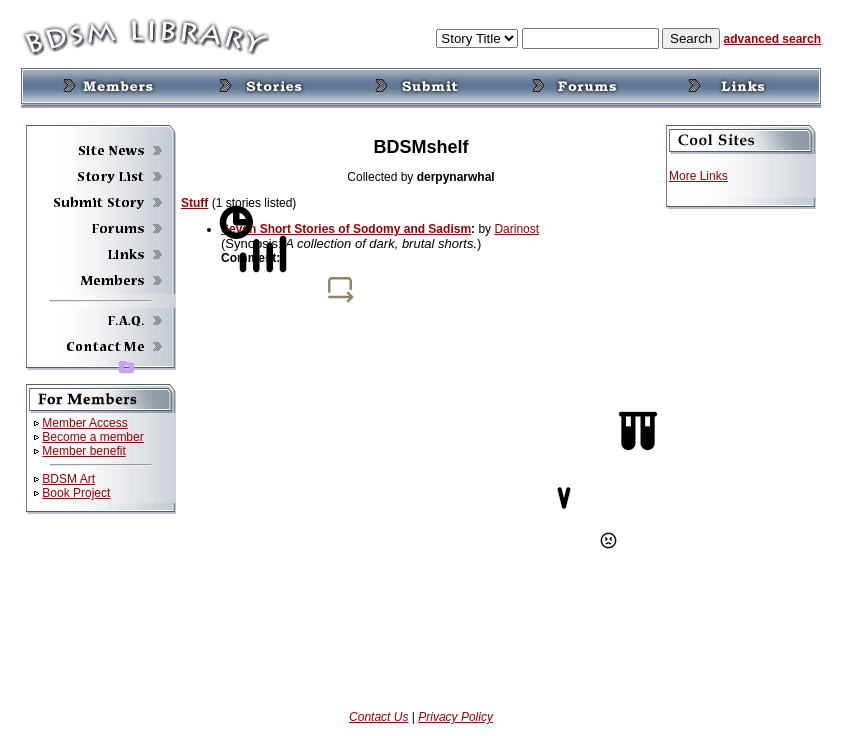  What do you see at coordinates (253, 239) in the screenshot?
I see `view data visualization or infographic` at bounding box center [253, 239].